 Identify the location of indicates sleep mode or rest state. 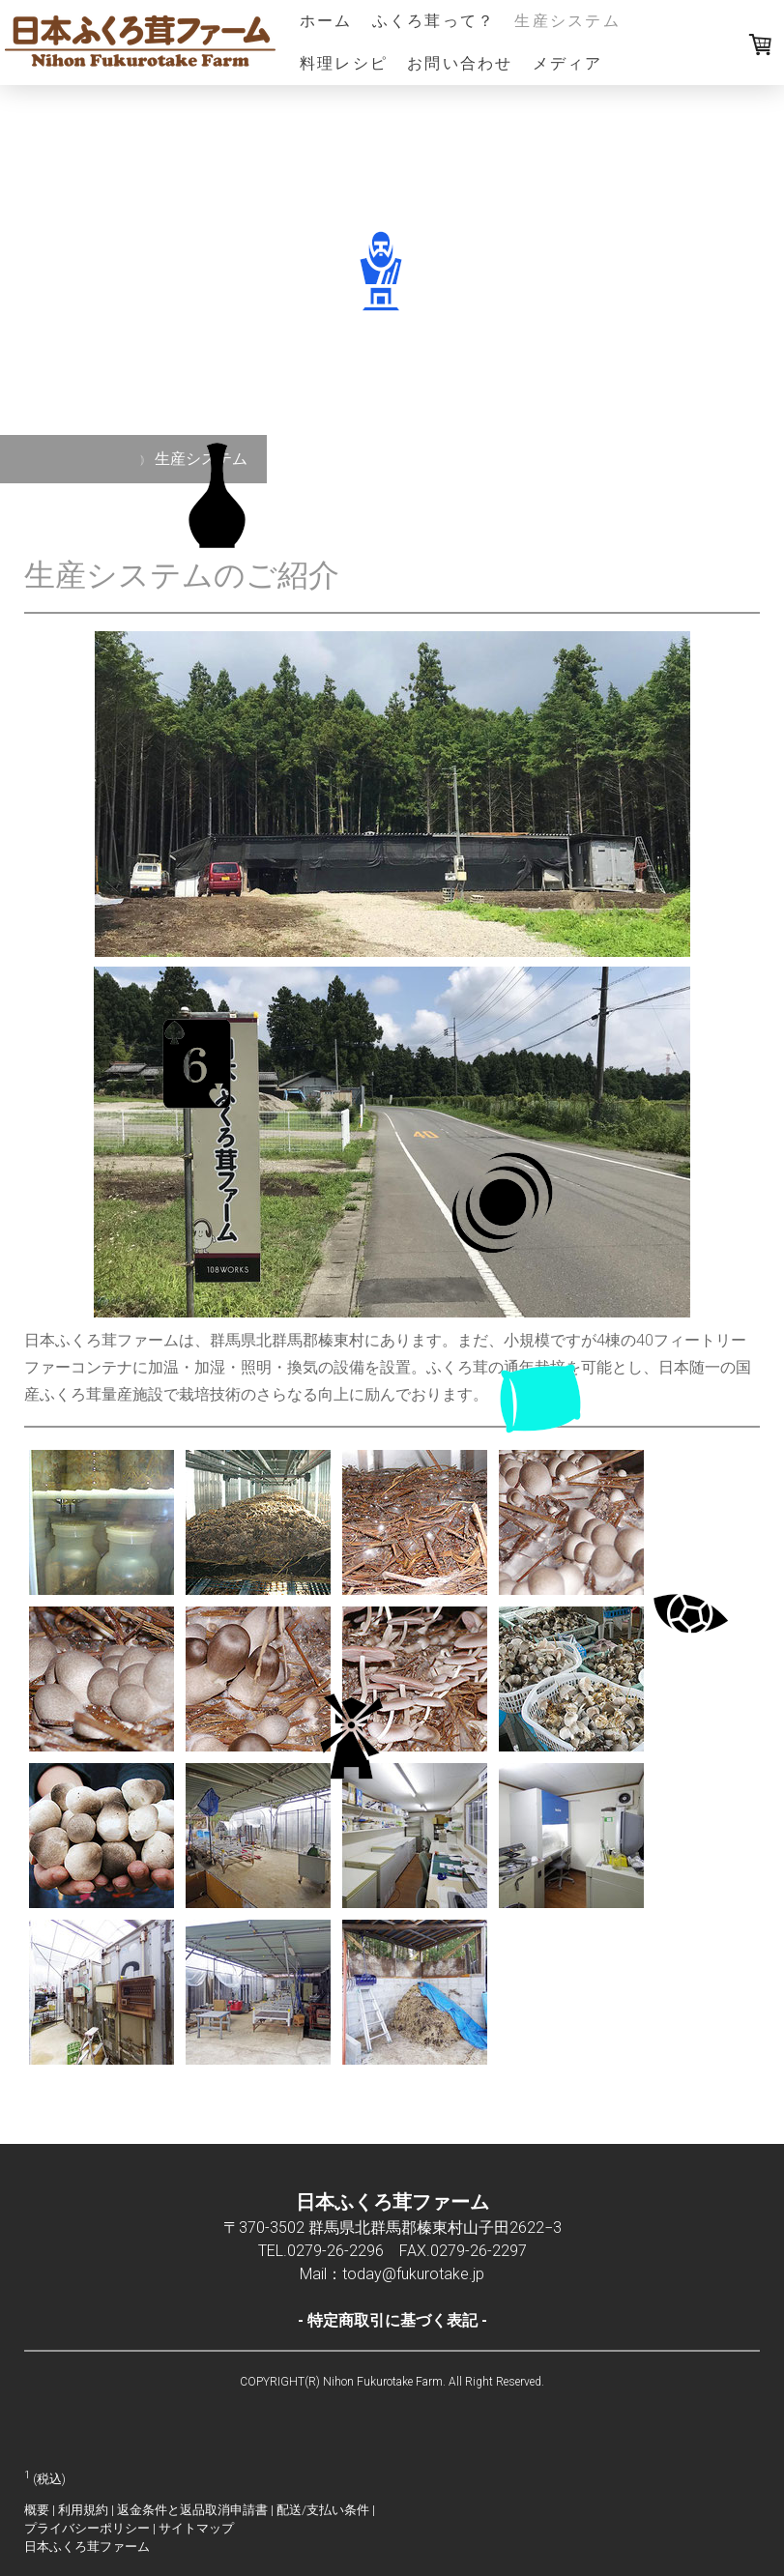
(540, 1399).